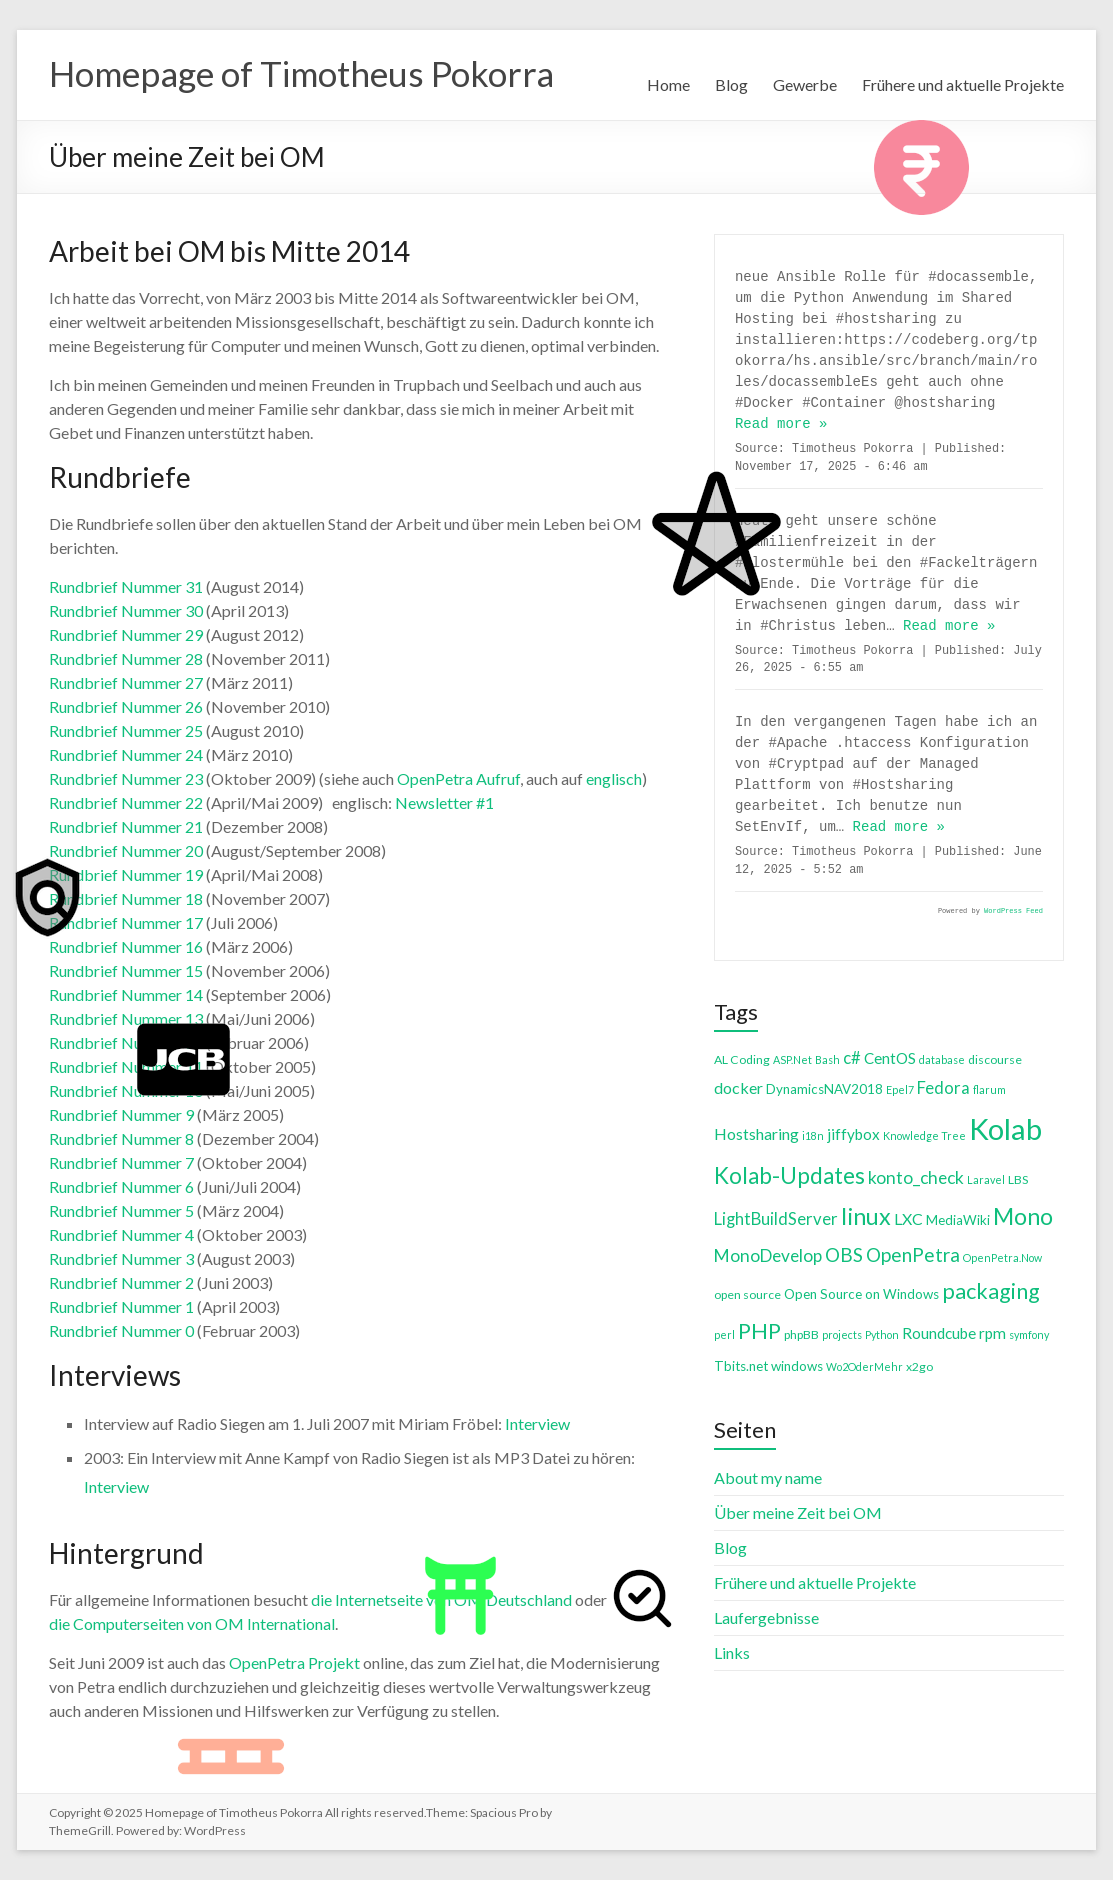 This screenshot has height=1880, width=1113. Describe the element at coordinates (231, 1727) in the screenshot. I see `view warehouse inventory` at that location.